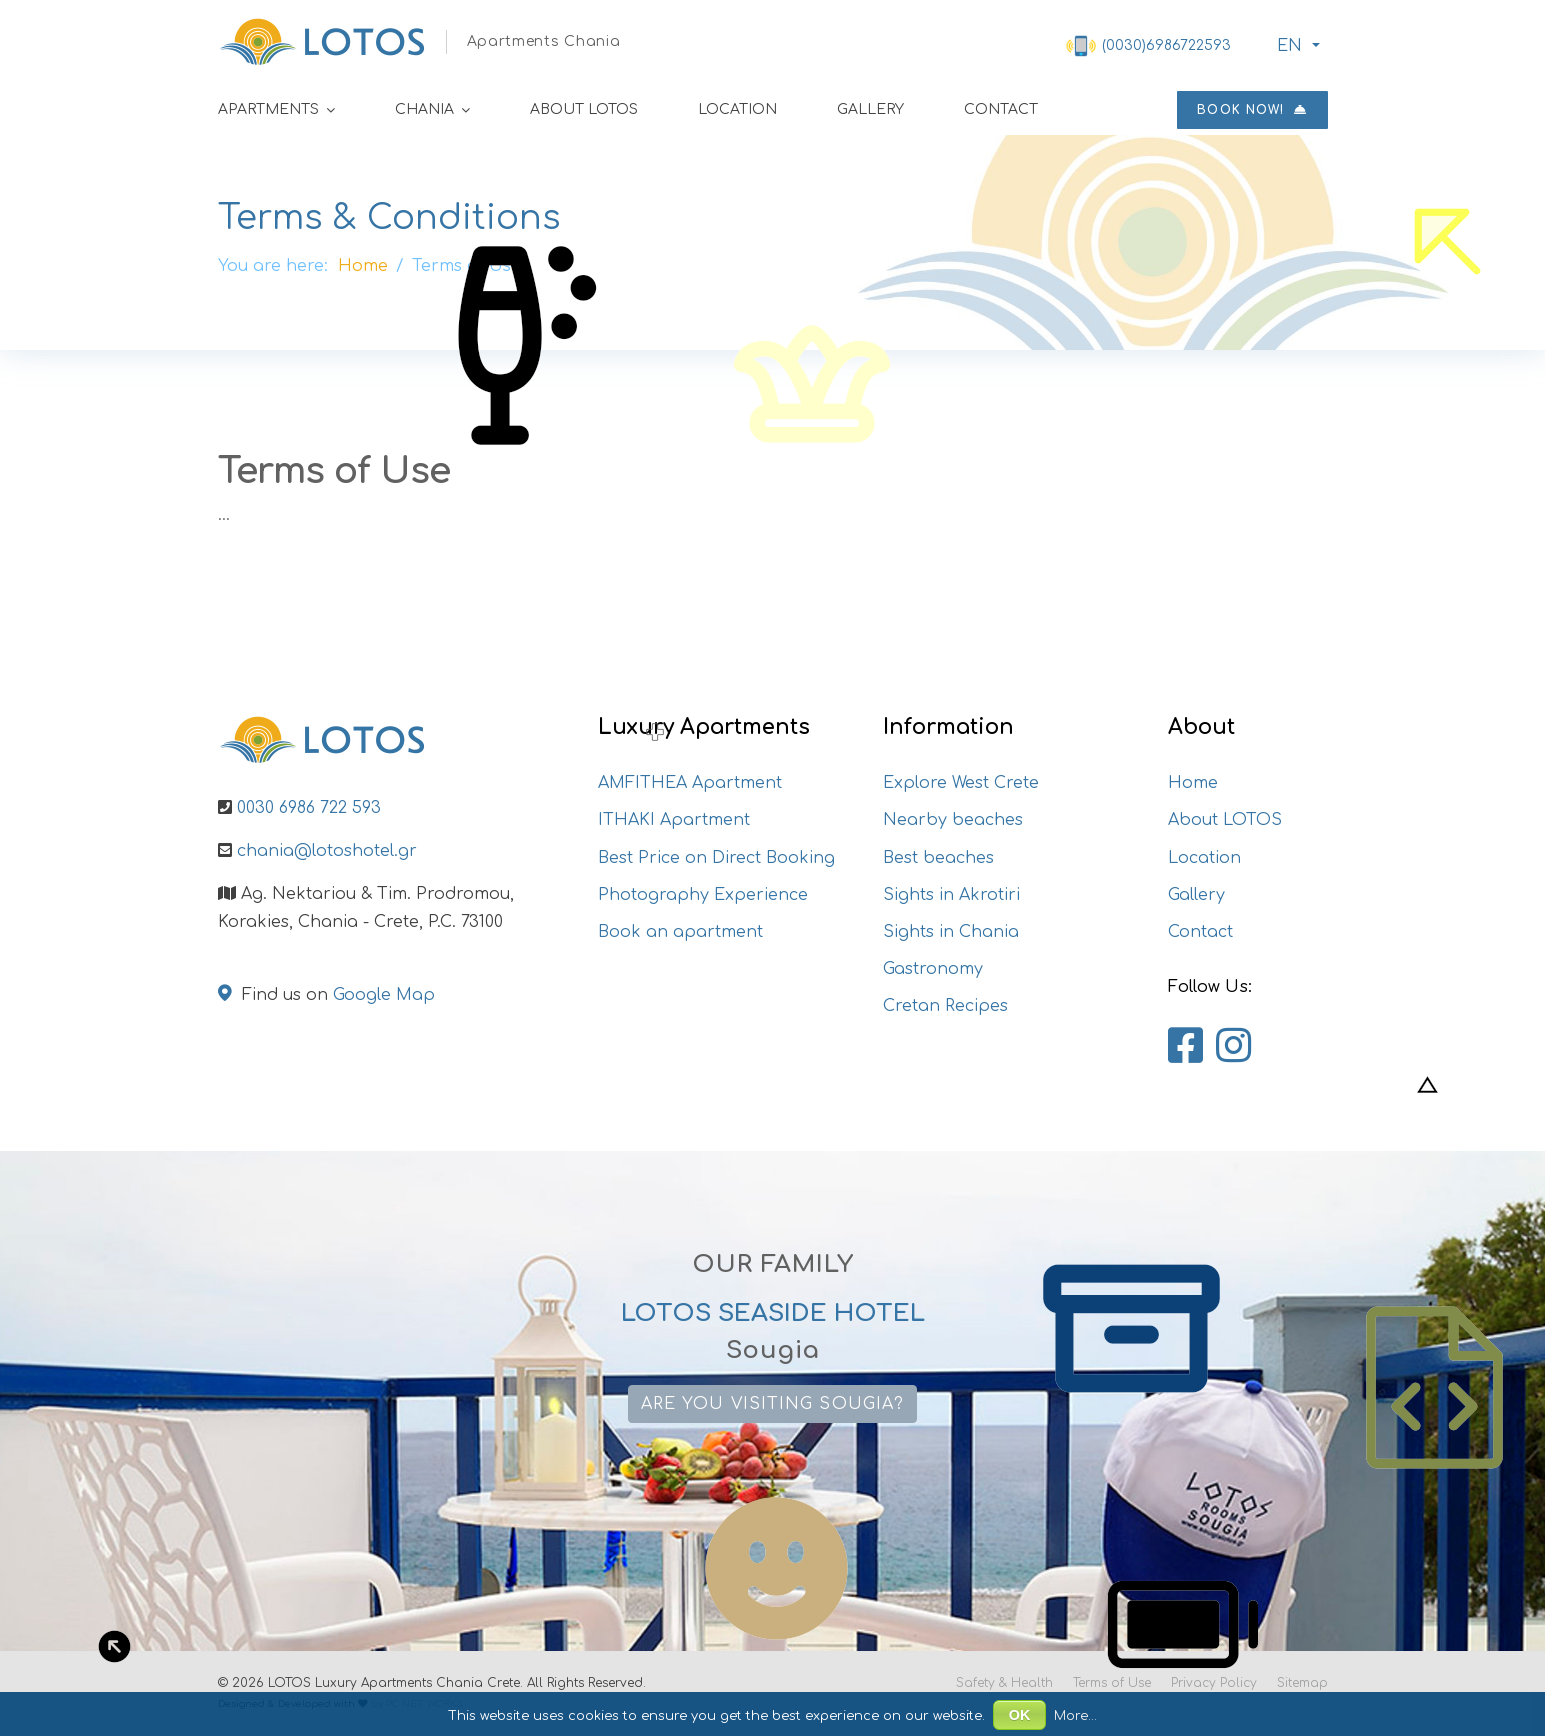 Image resolution: width=1545 pixels, height=1736 pixels. I want to click on view change history or version log, so click(1427, 1084).